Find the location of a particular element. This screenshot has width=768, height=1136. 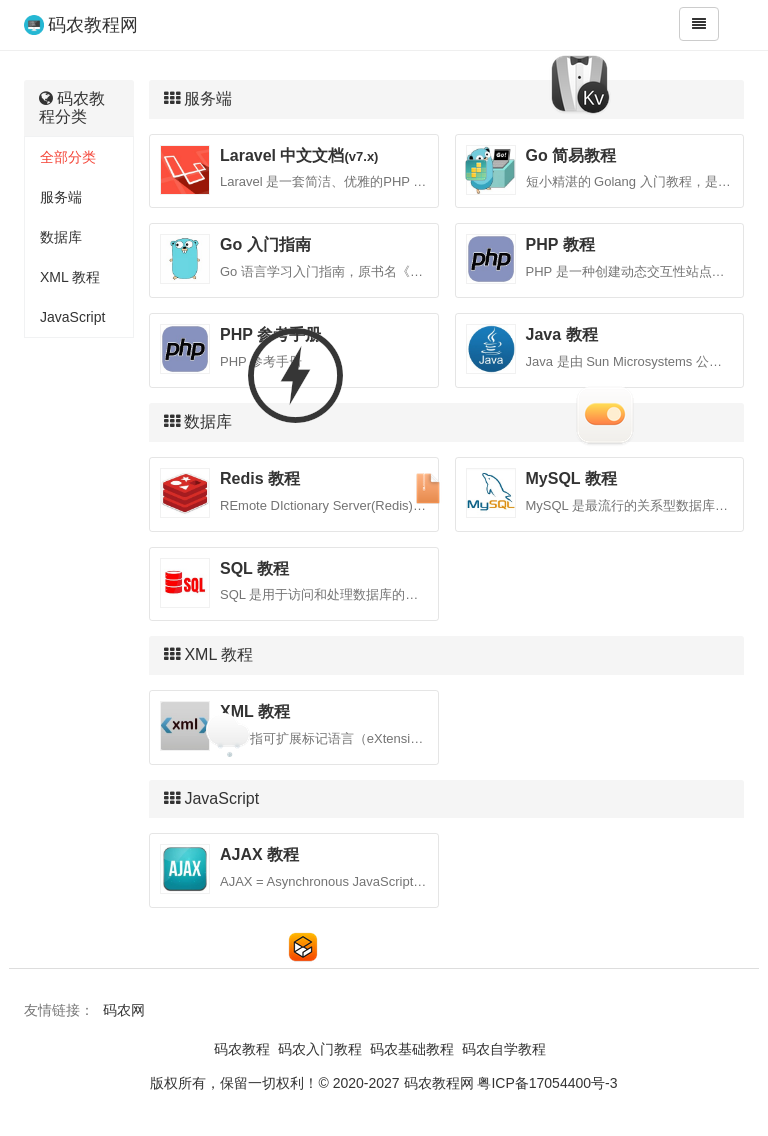

open gazebo robotics simulation app is located at coordinates (303, 947).